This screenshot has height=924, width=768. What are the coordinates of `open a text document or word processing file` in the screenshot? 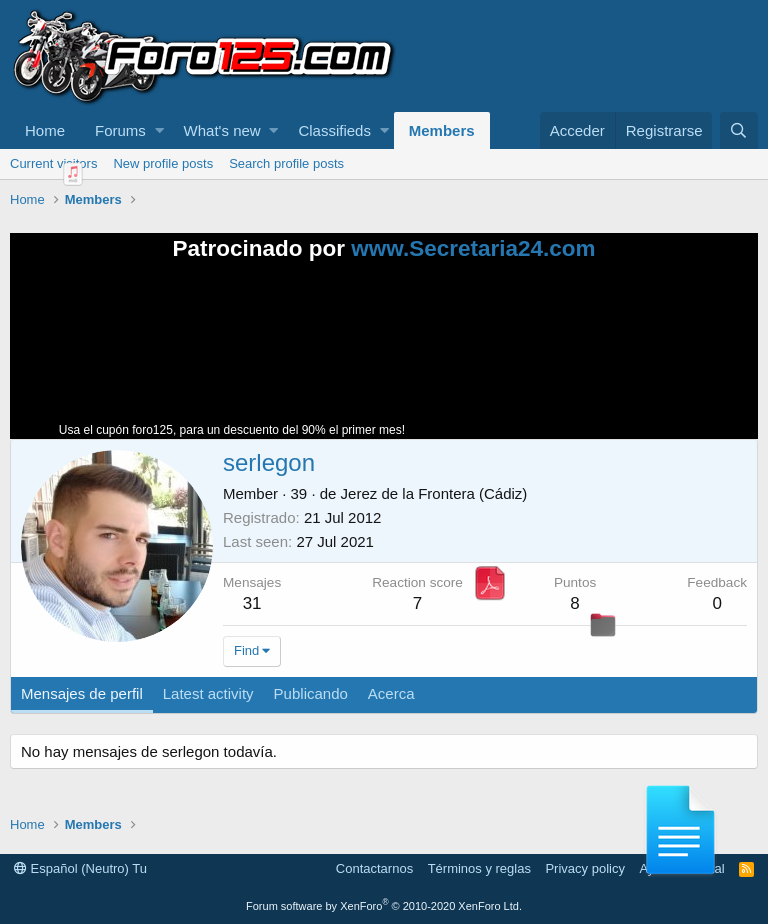 It's located at (680, 831).